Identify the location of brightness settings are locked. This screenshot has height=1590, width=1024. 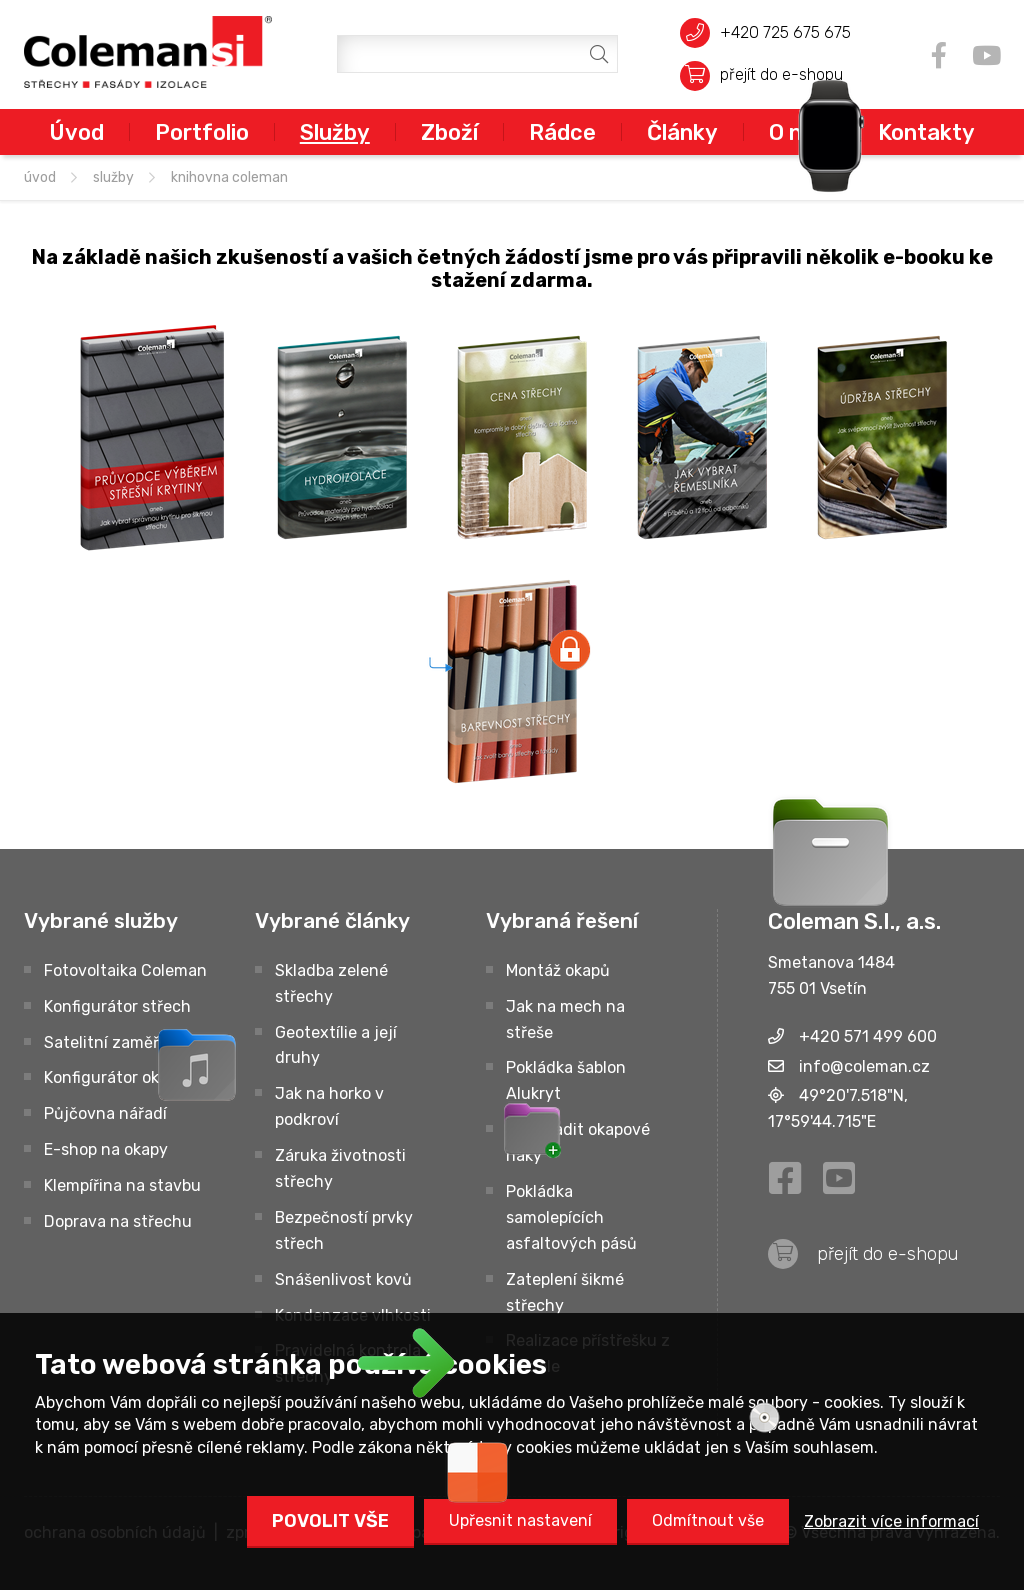
(570, 650).